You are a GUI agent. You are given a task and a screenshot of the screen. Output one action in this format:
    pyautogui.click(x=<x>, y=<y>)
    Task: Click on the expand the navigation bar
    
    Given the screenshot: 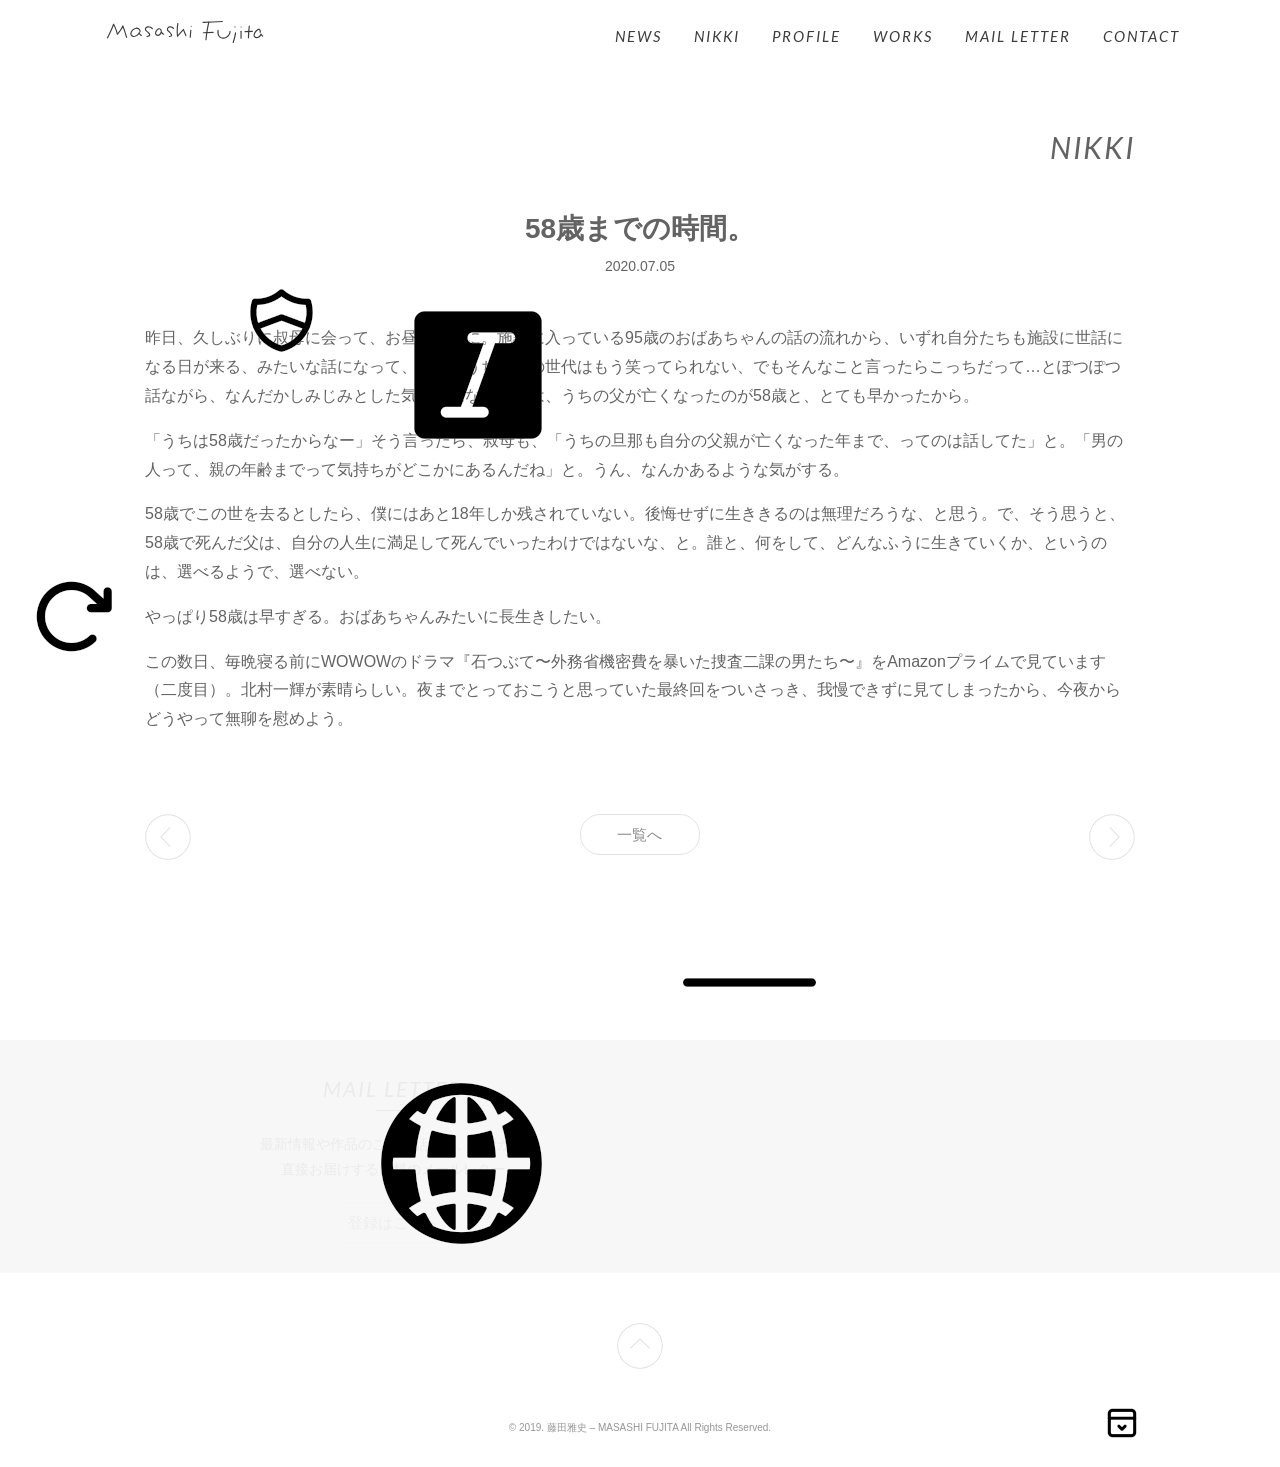 What is the action you would take?
    pyautogui.click(x=1122, y=1423)
    